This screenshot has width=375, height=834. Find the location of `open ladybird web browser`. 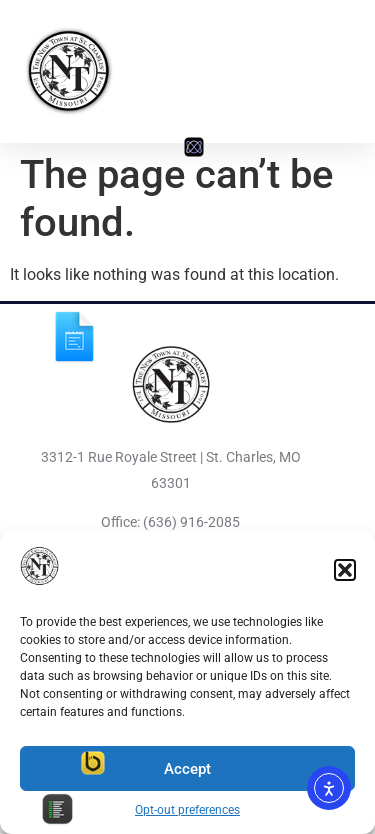

open ladybird web browser is located at coordinates (194, 147).